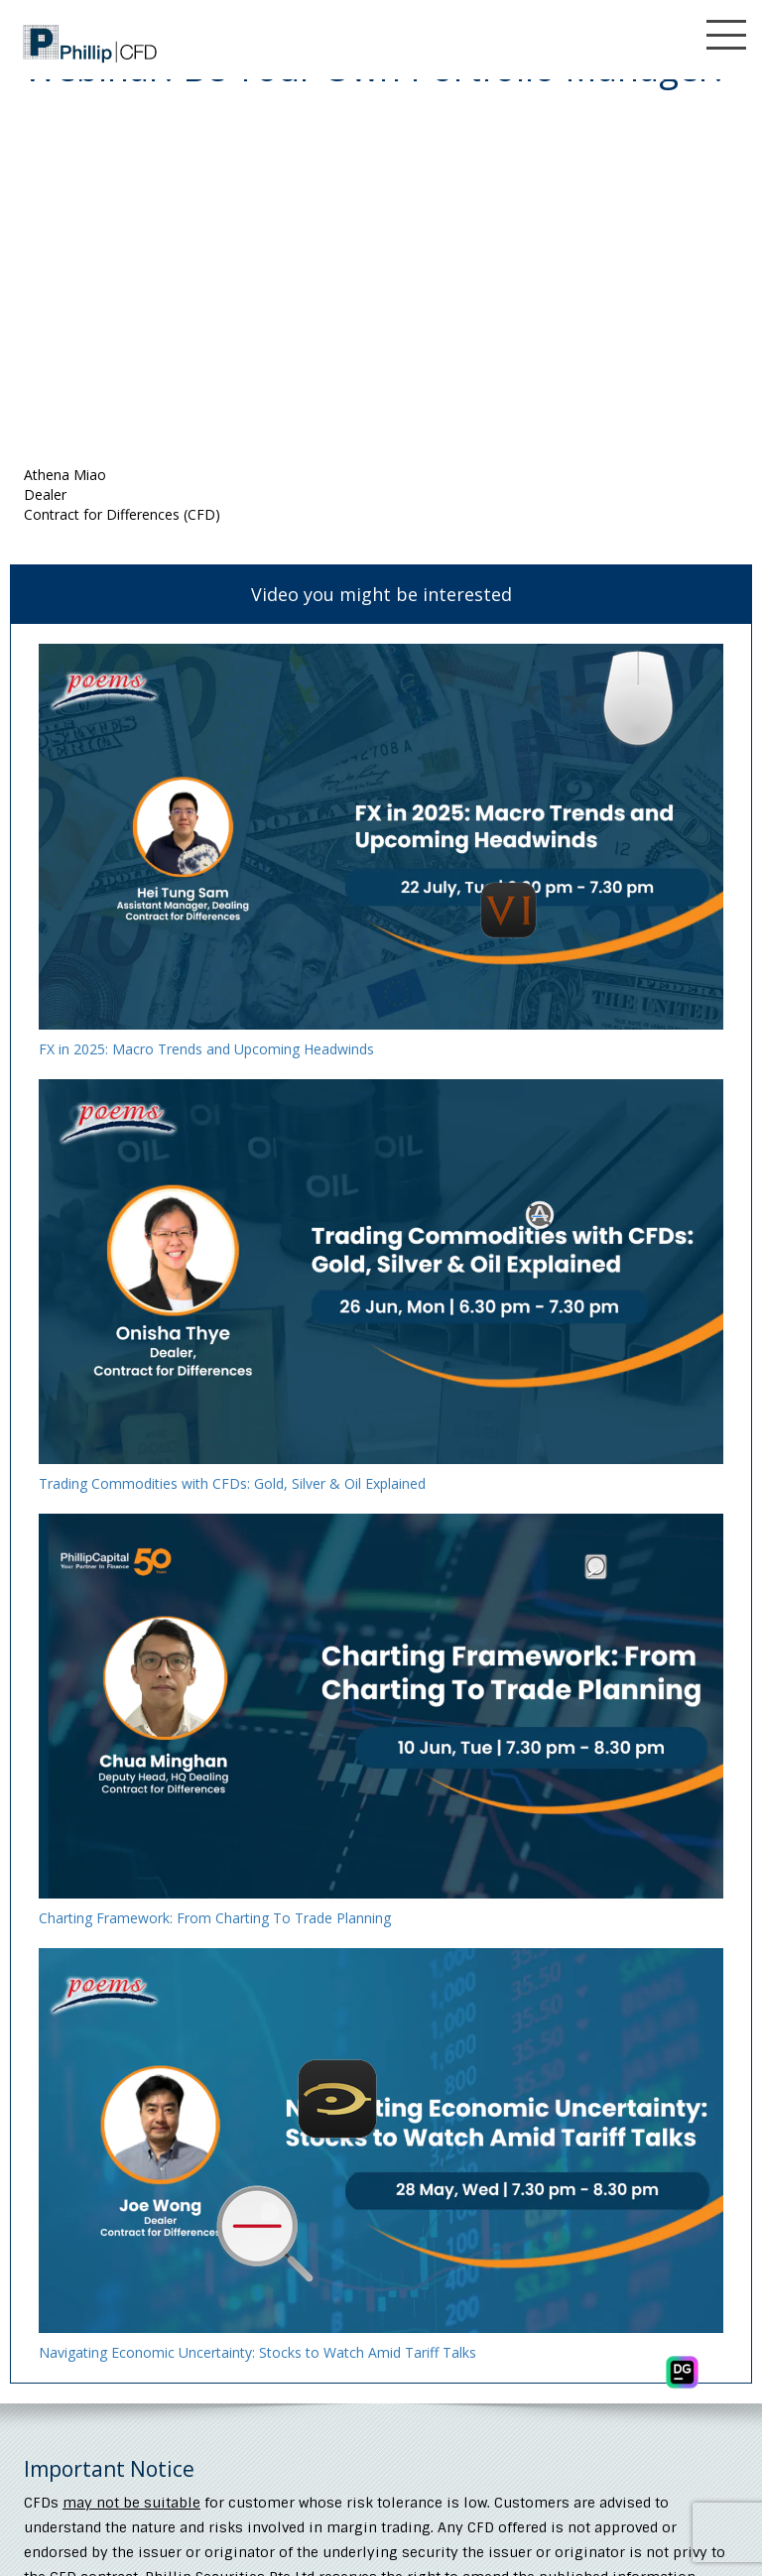 This screenshot has width=762, height=2576. What do you see at coordinates (595, 1566) in the screenshot?
I see `open gnome disk utility application` at bounding box center [595, 1566].